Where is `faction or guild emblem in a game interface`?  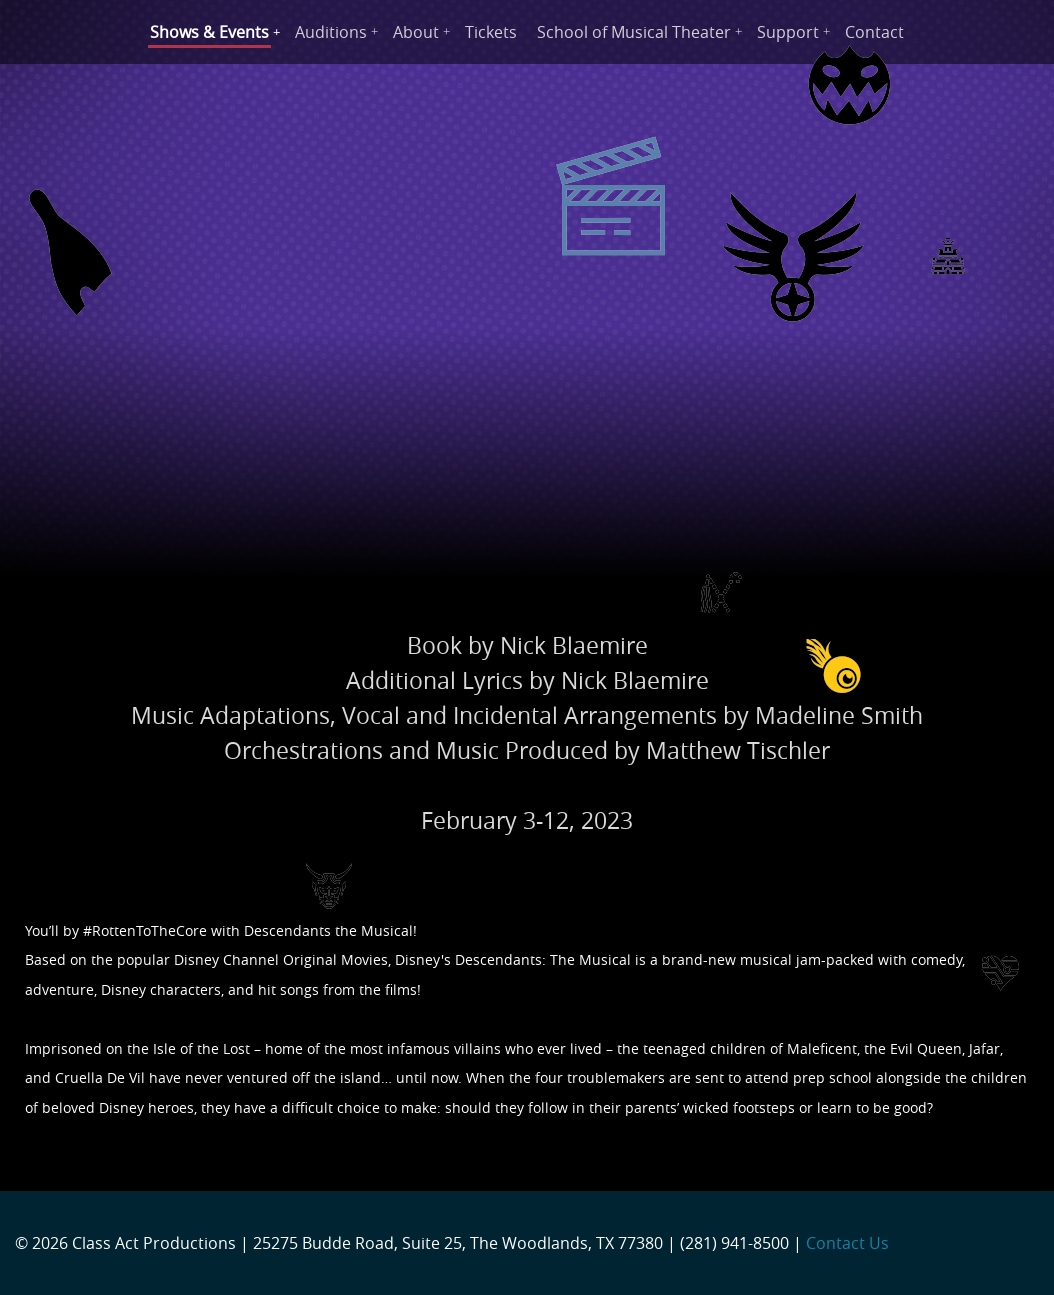
faction or guild emblem in a game interface is located at coordinates (793, 258).